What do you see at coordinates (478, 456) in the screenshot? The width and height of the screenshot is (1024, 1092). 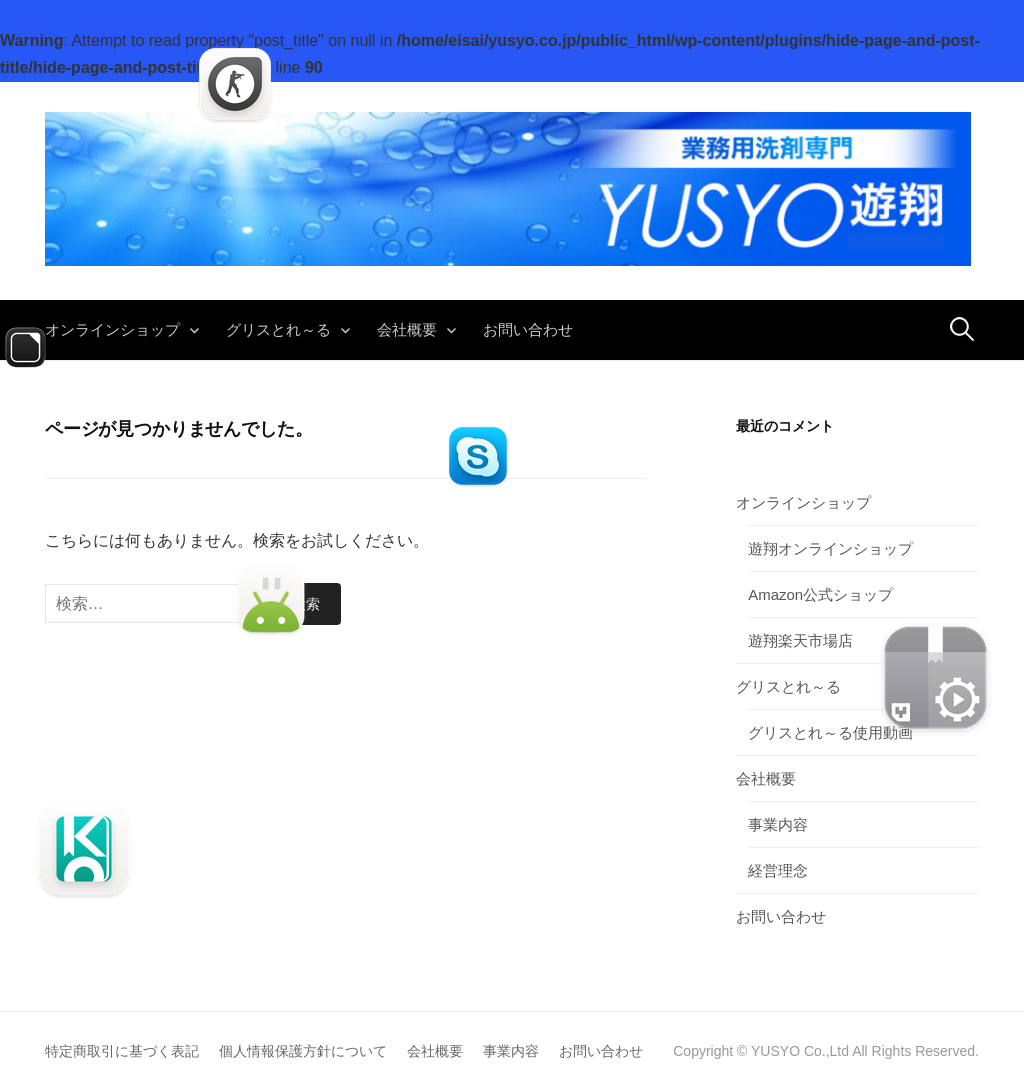 I see `open Skype app` at bounding box center [478, 456].